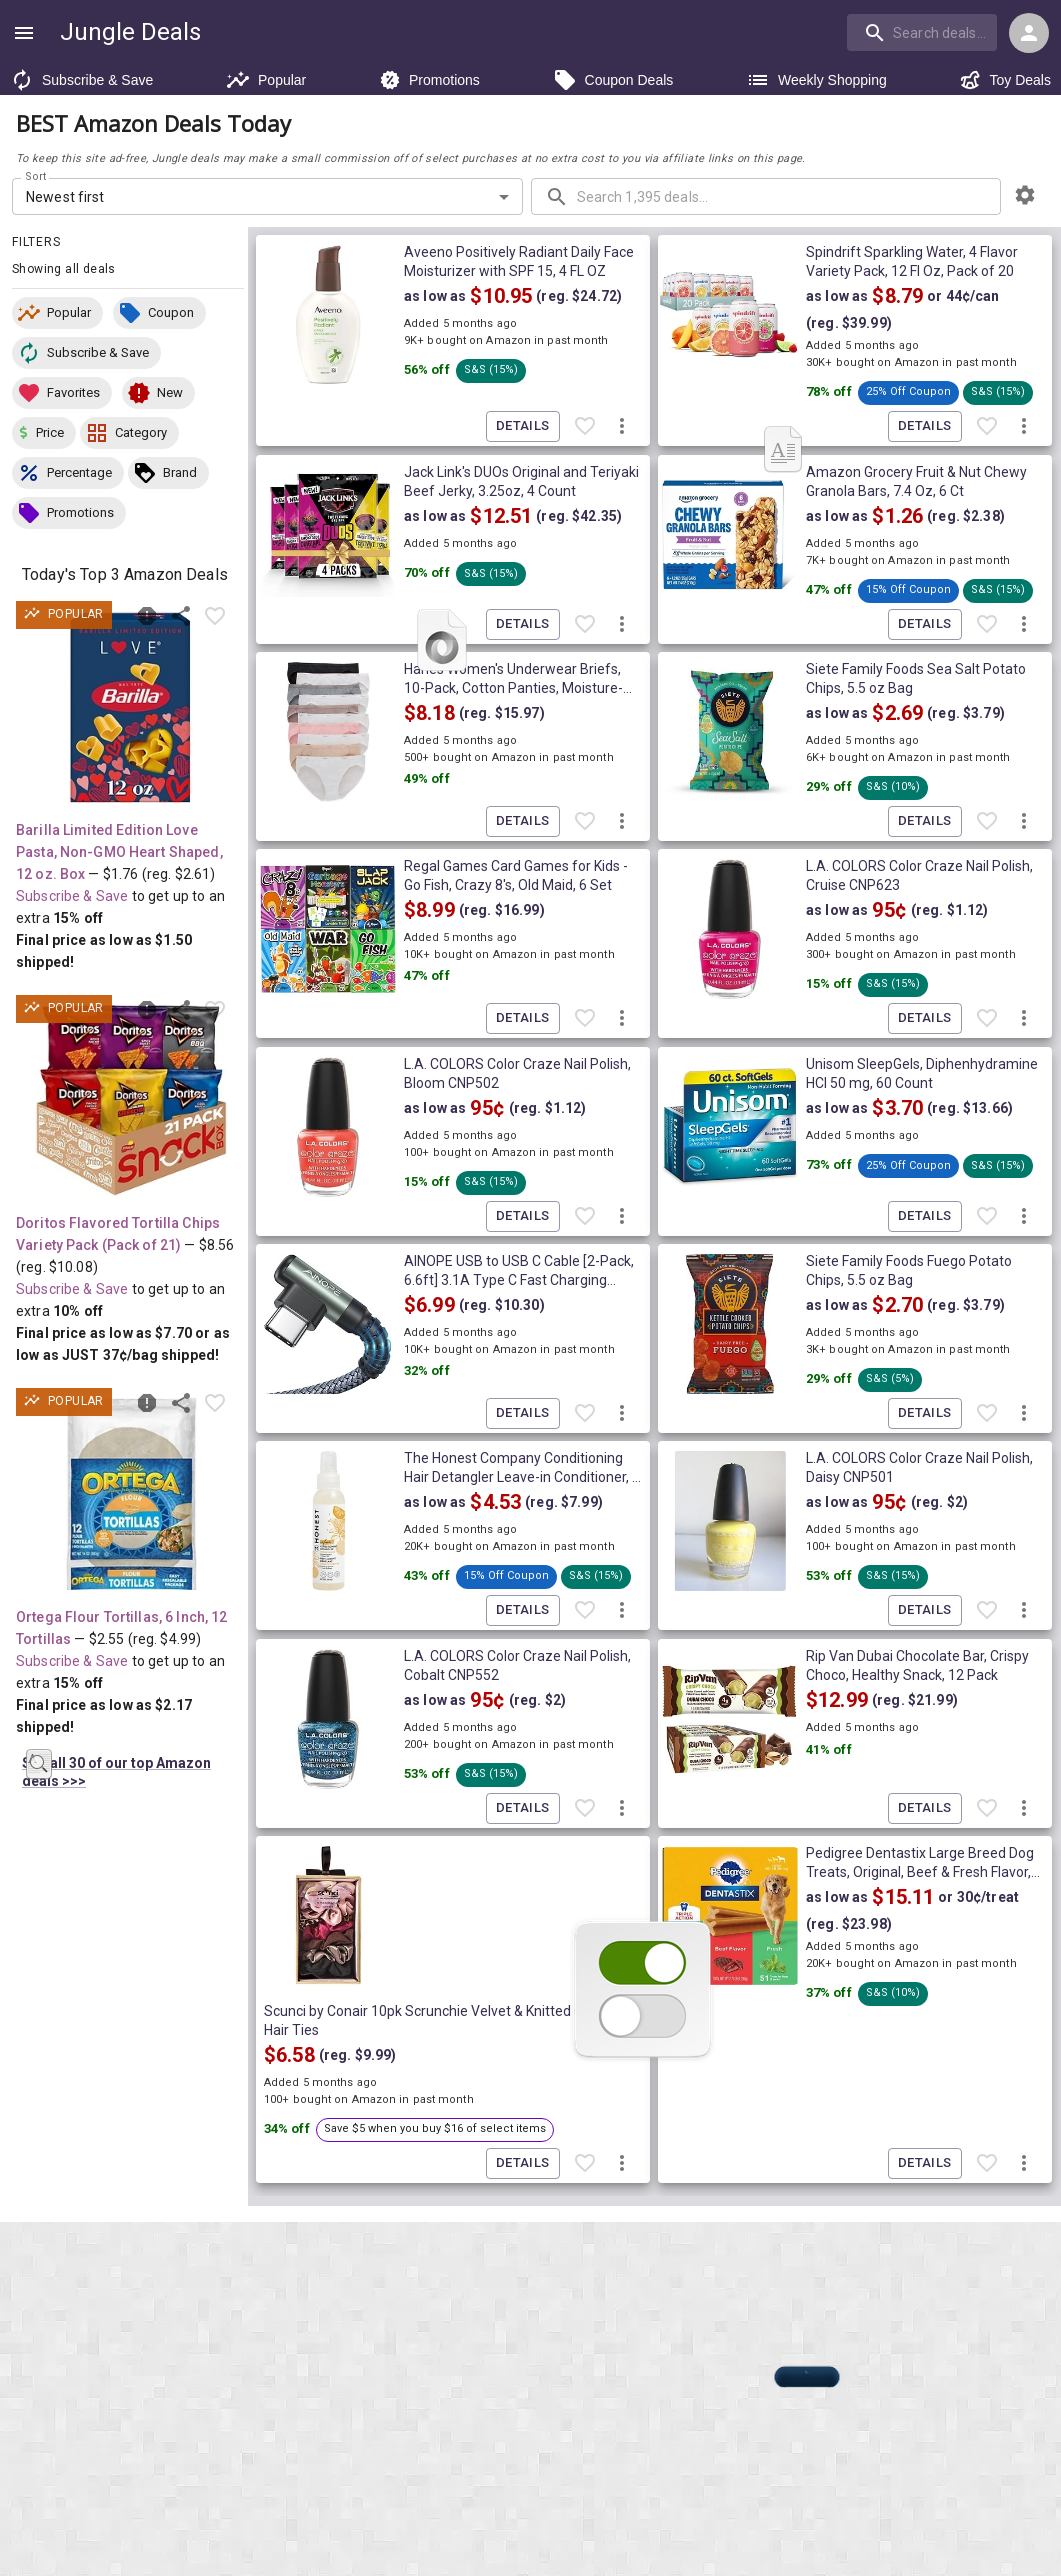  What do you see at coordinates (642, 1989) in the screenshot?
I see `open unity tweak tool settings` at bounding box center [642, 1989].